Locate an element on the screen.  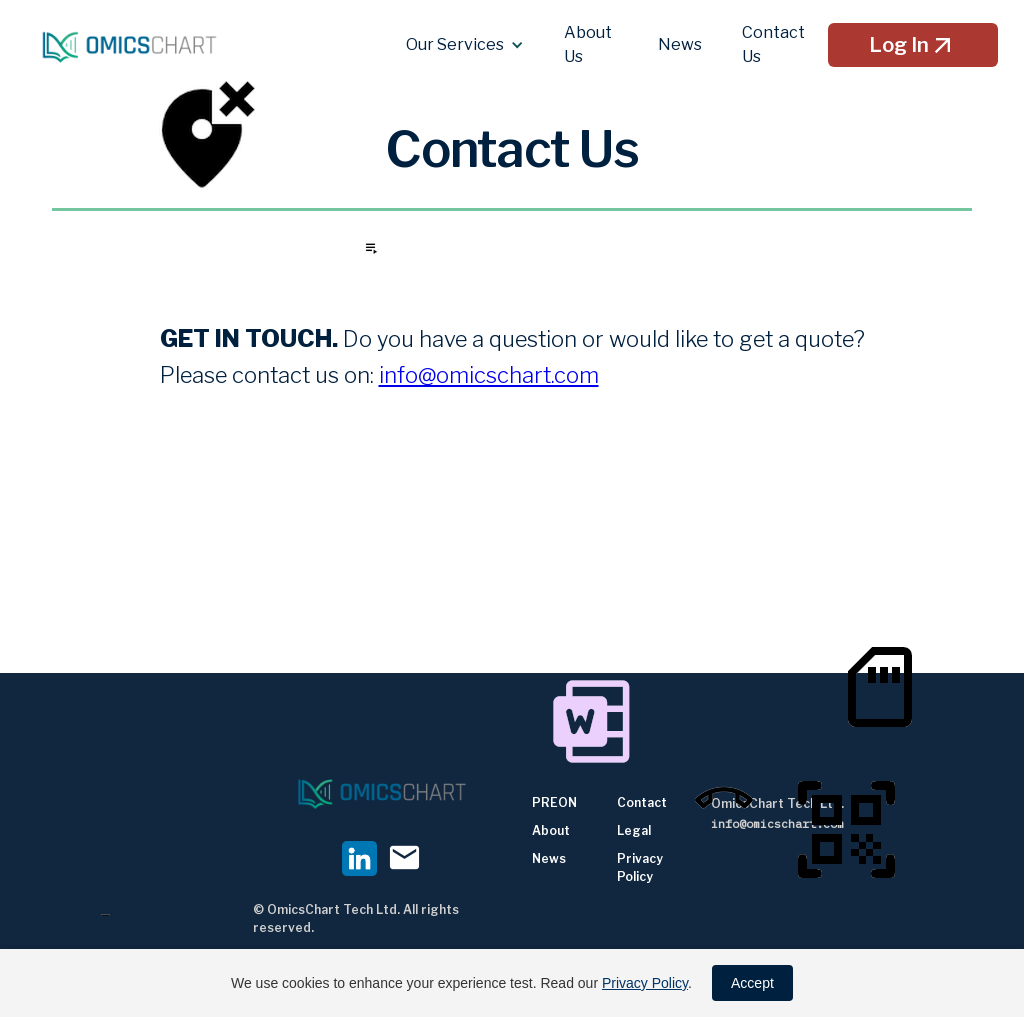
open Microsoft Word is located at coordinates (594, 721).